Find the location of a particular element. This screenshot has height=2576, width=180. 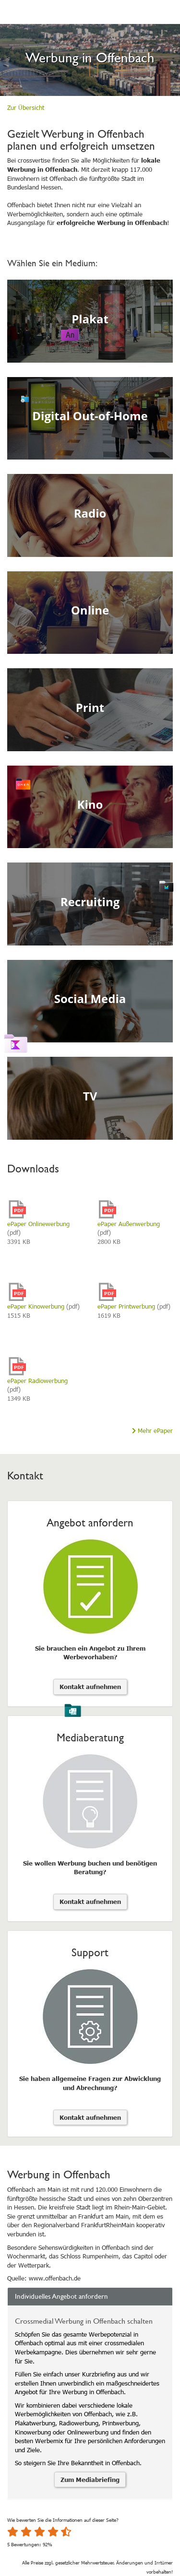

open jetbrains mps project folder is located at coordinates (166, 886).